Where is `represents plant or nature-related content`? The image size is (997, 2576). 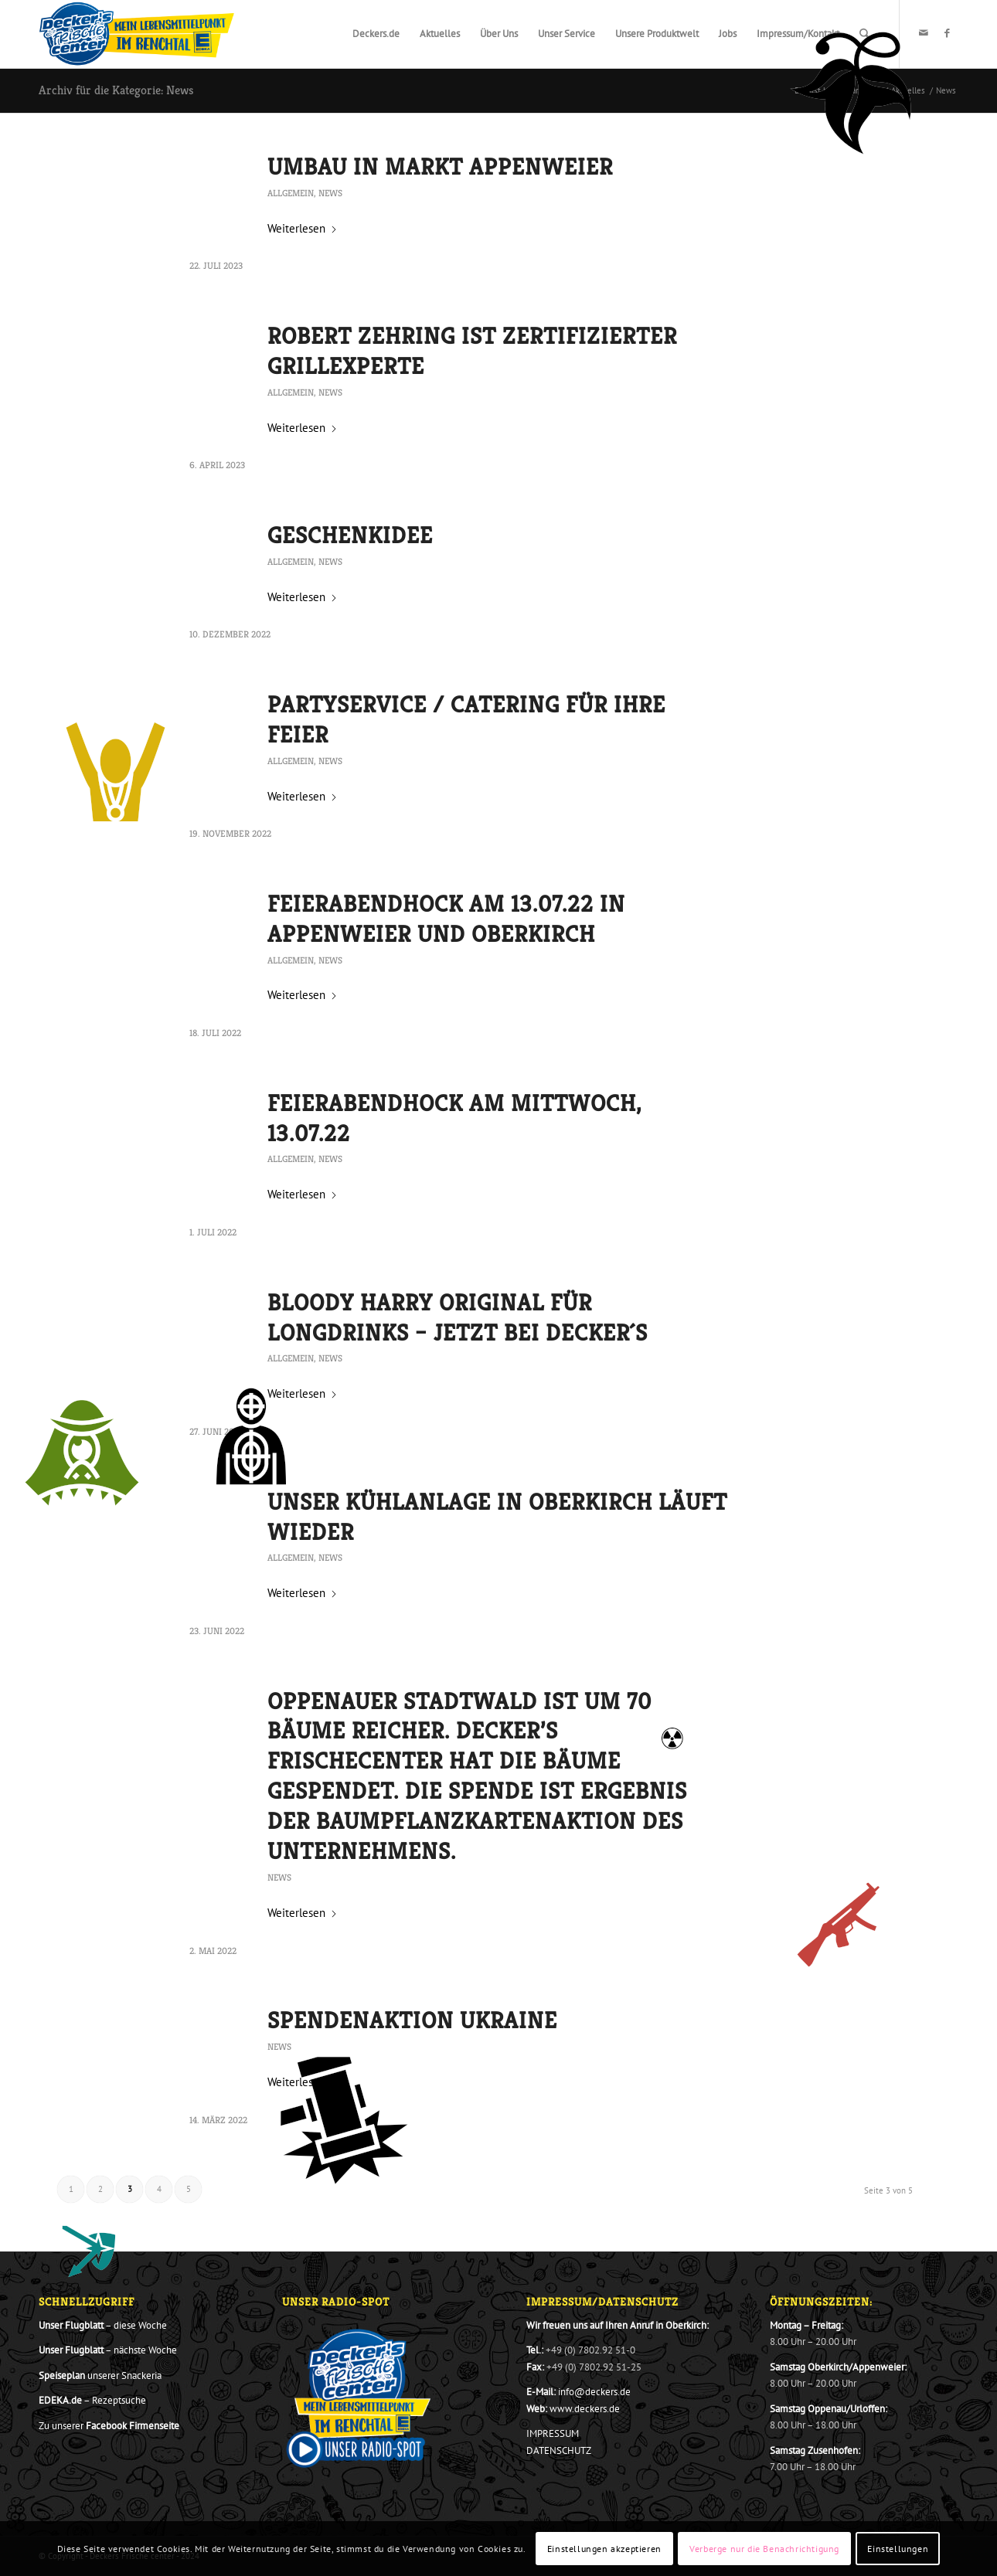 represents plant or nature-related content is located at coordinates (850, 93).